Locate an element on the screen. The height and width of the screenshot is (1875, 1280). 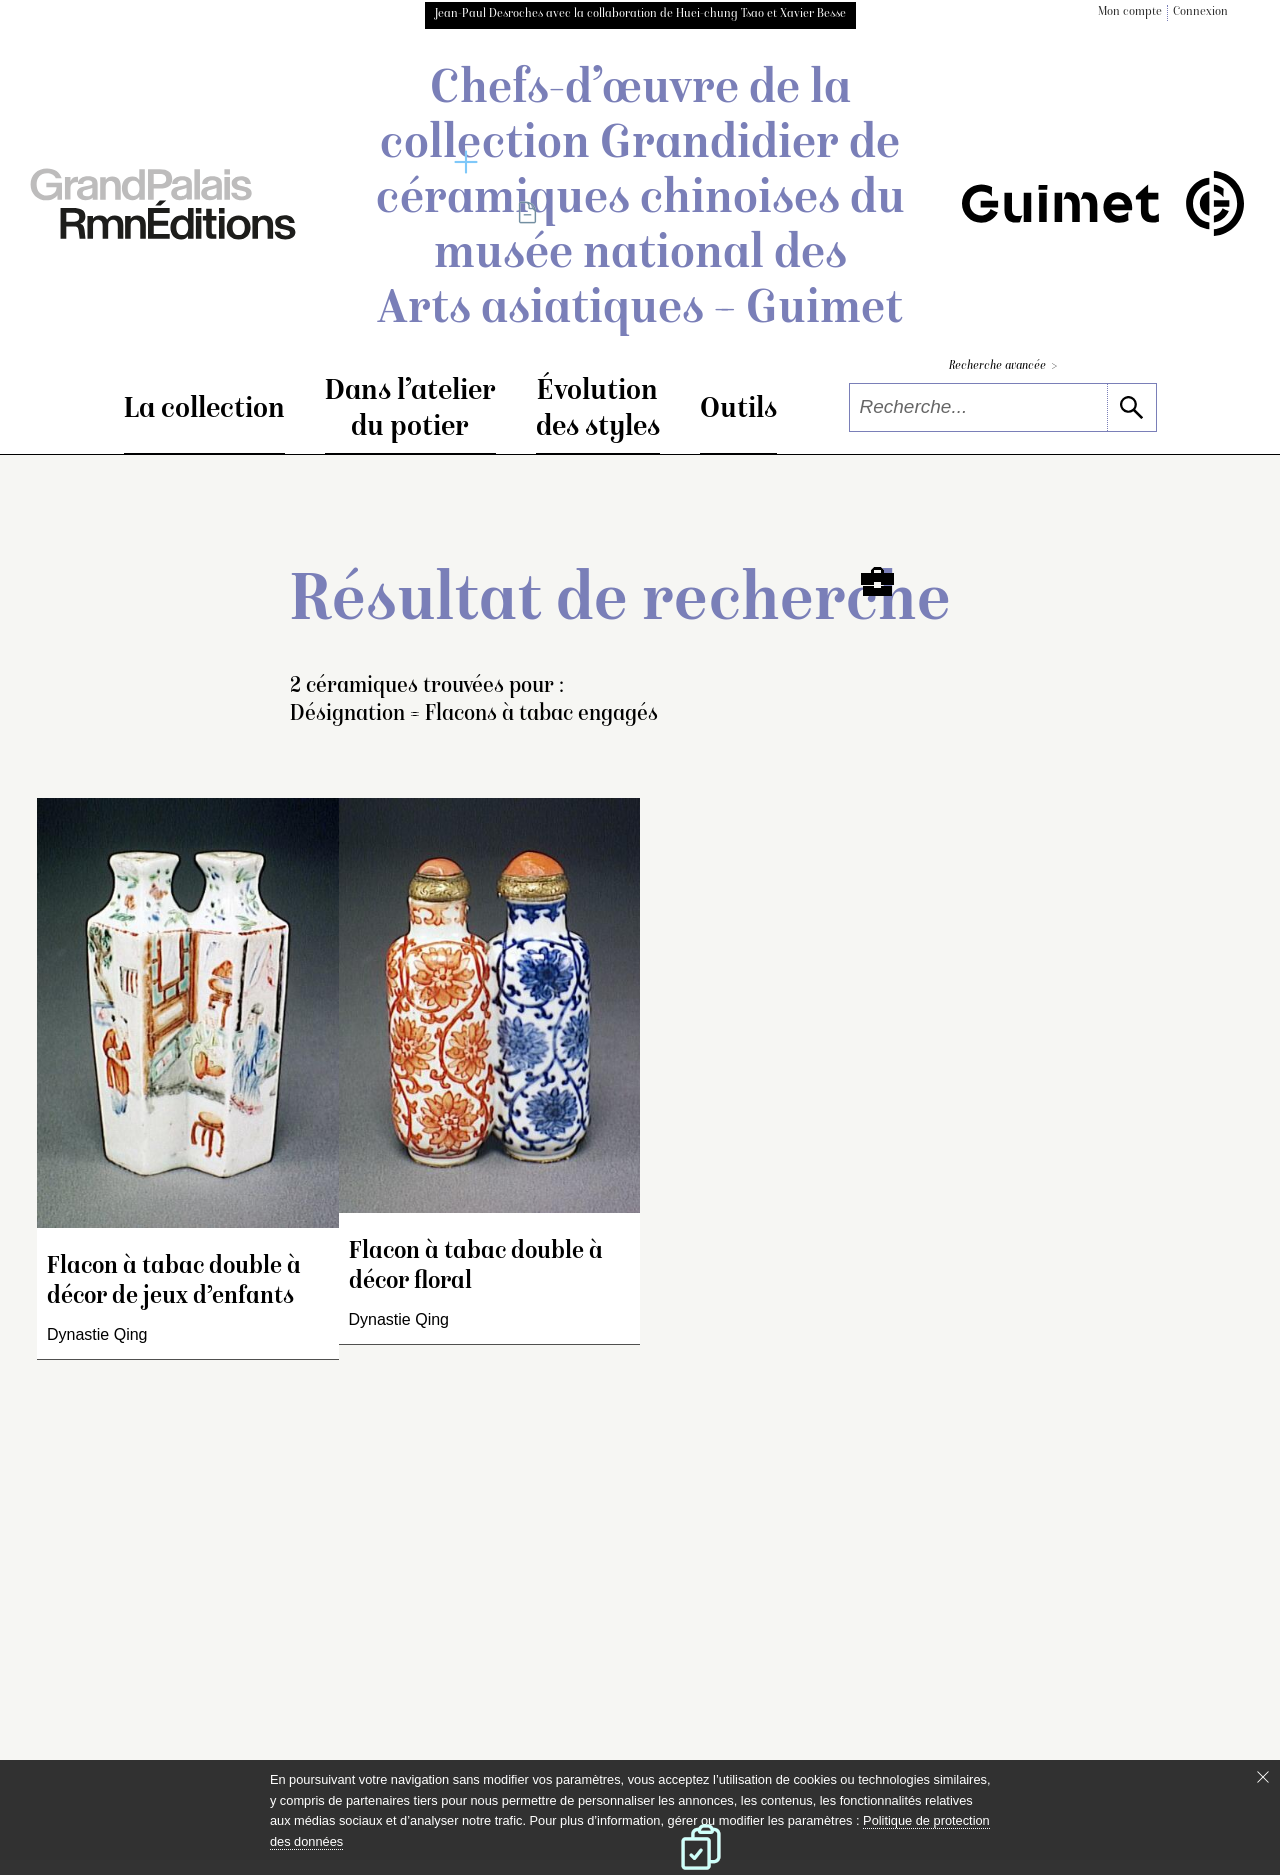
remove content from a document is located at coordinates (527, 212).